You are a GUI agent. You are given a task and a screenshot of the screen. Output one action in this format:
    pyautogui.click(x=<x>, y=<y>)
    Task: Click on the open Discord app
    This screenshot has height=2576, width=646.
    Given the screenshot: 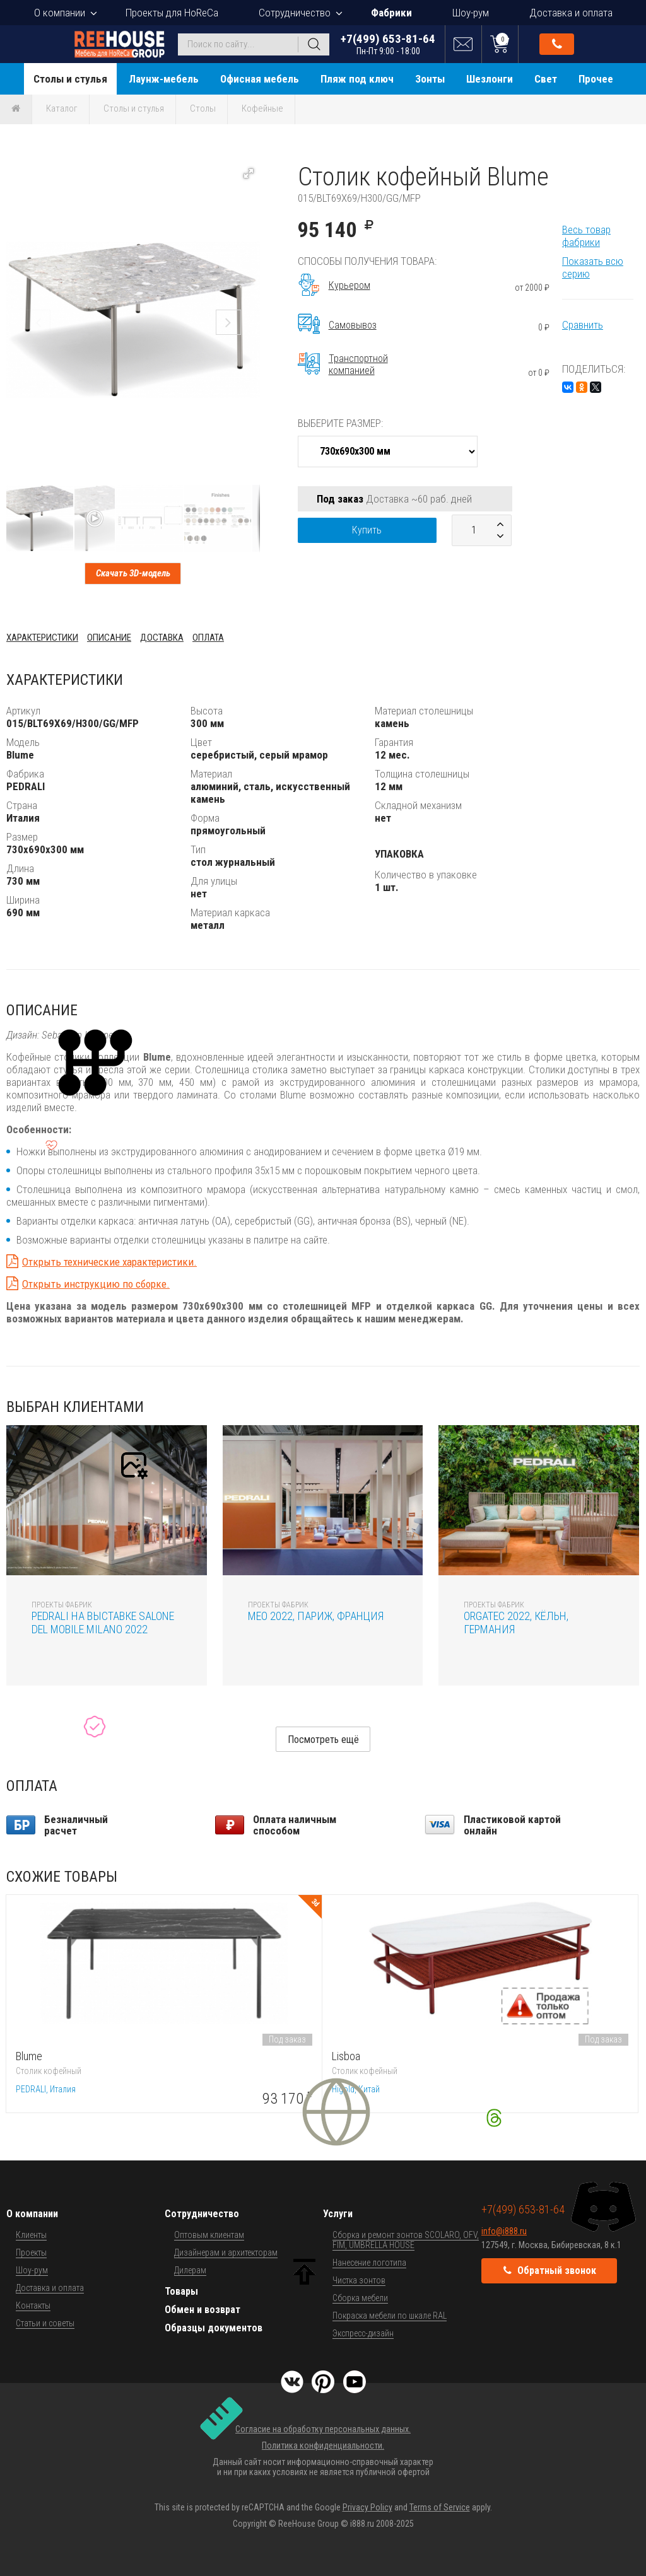 What is the action you would take?
    pyautogui.click(x=603, y=2205)
    